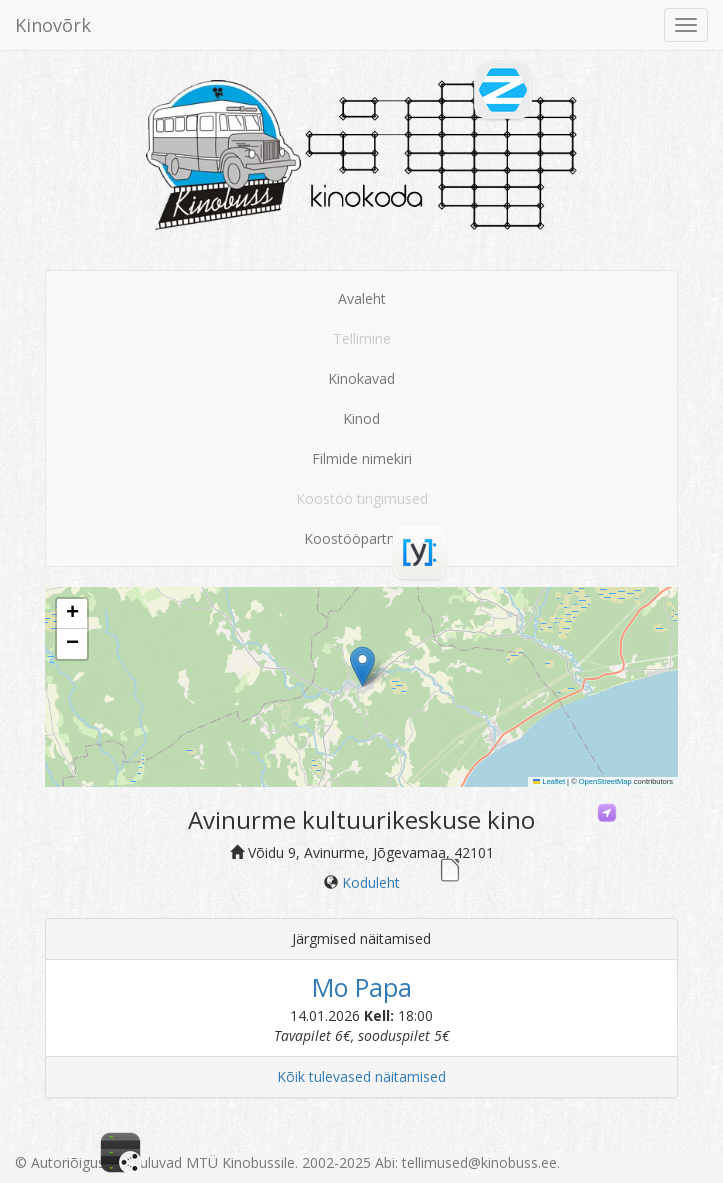  Describe the element at coordinates (503, 90) in the screenshot. I see `open zorin os system settings or app launcher` at that location.